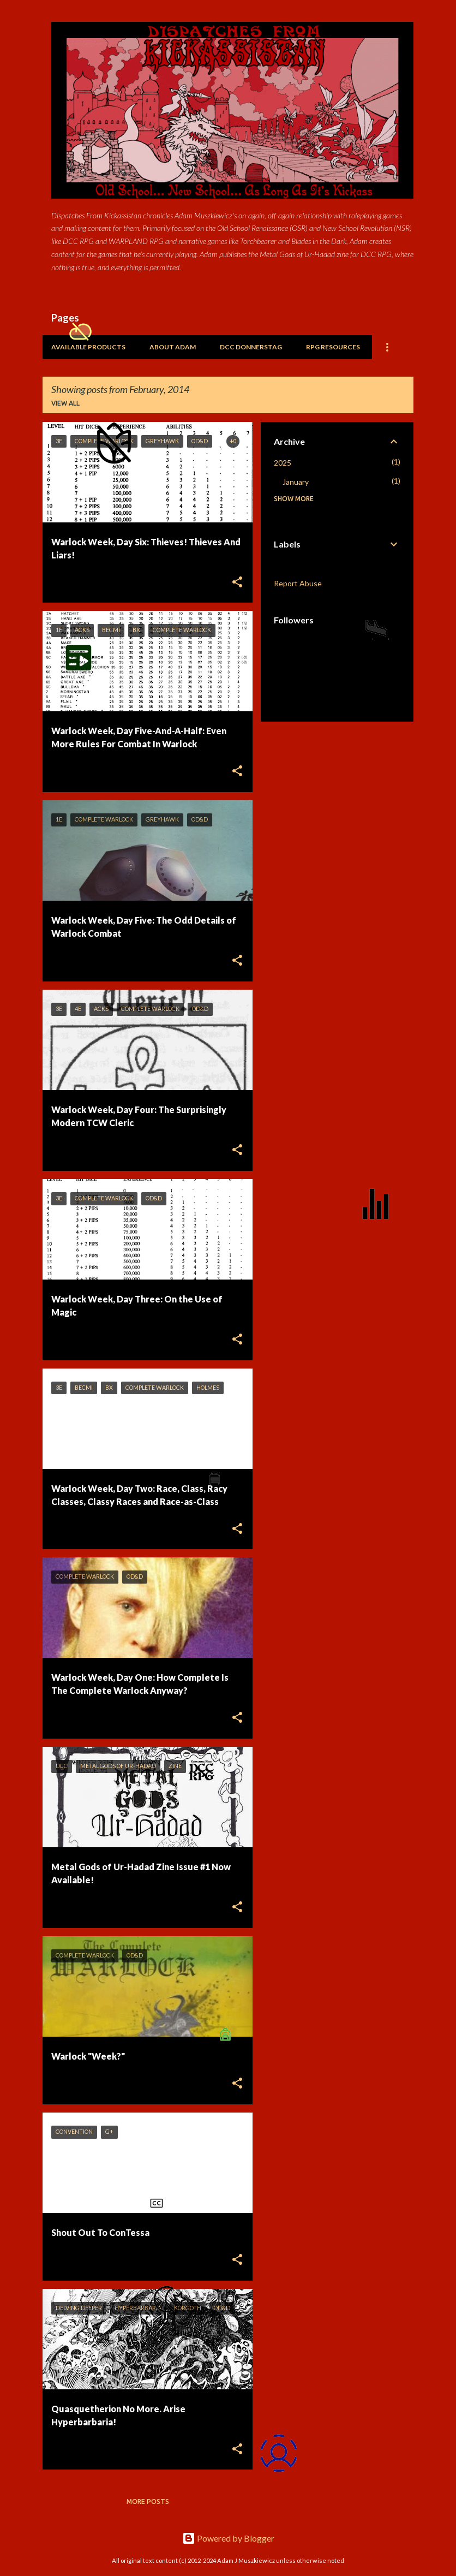 Image resolution: width=456 pixels, height=2576 pixels. Describe the element at coordinates (114, 444) in the screenshot. I see `indicates gluten-free or grain-free option` at that location.